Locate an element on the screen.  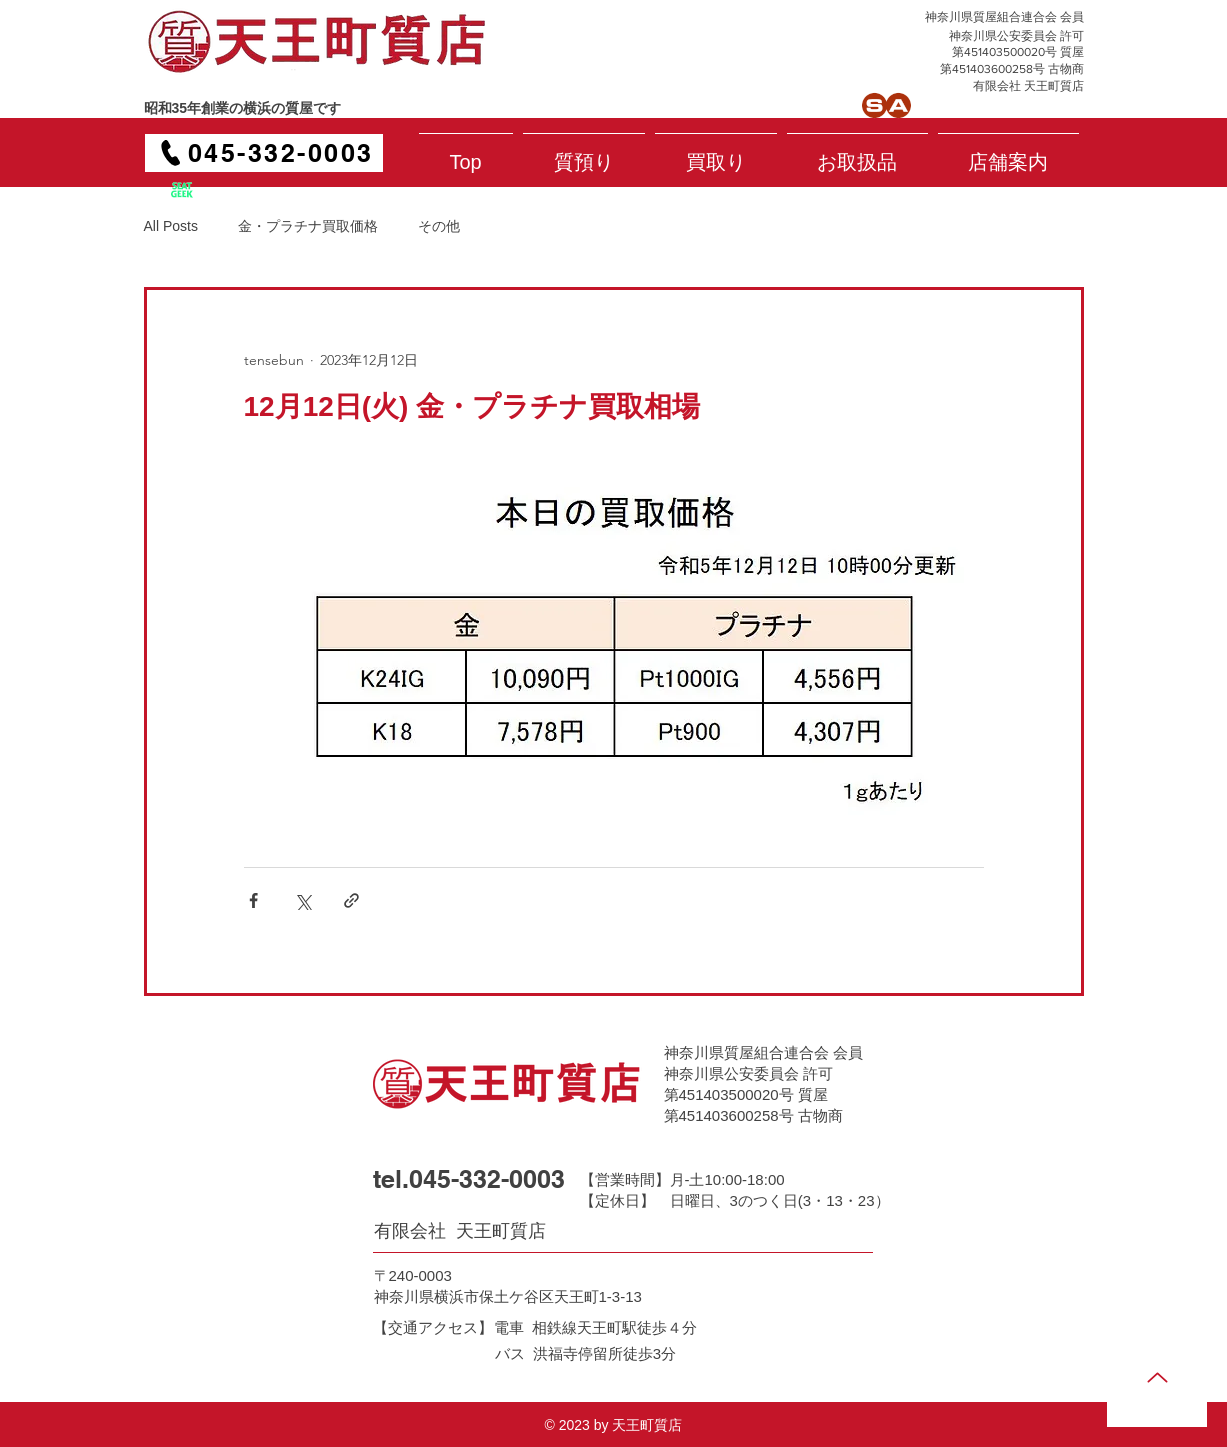
Sabancı Holding company logo is located at coordinates (886, 105).